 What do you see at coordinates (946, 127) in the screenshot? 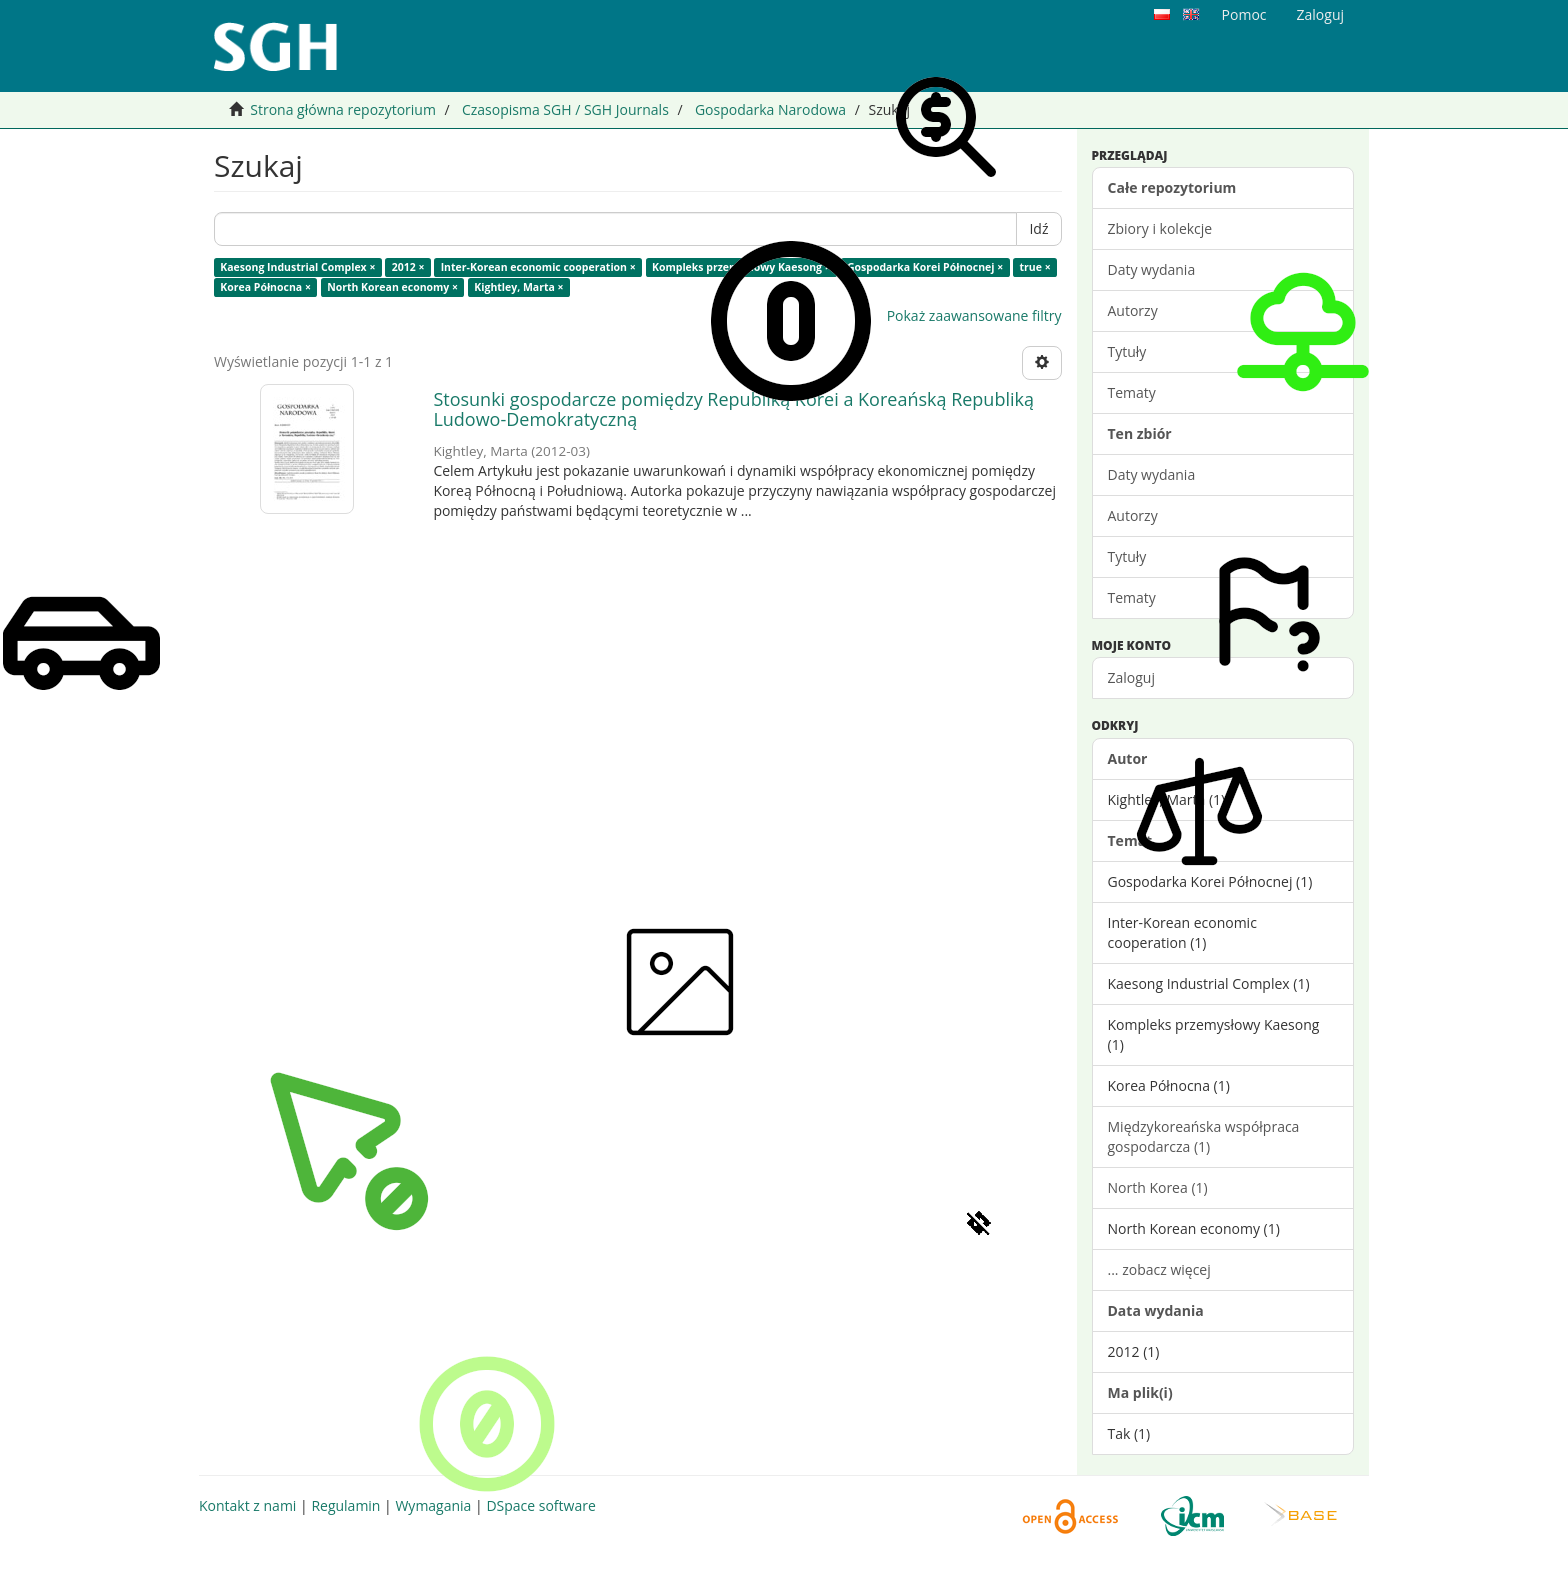
I see `search for pricing or cost information` at bounding box center [946, 127].